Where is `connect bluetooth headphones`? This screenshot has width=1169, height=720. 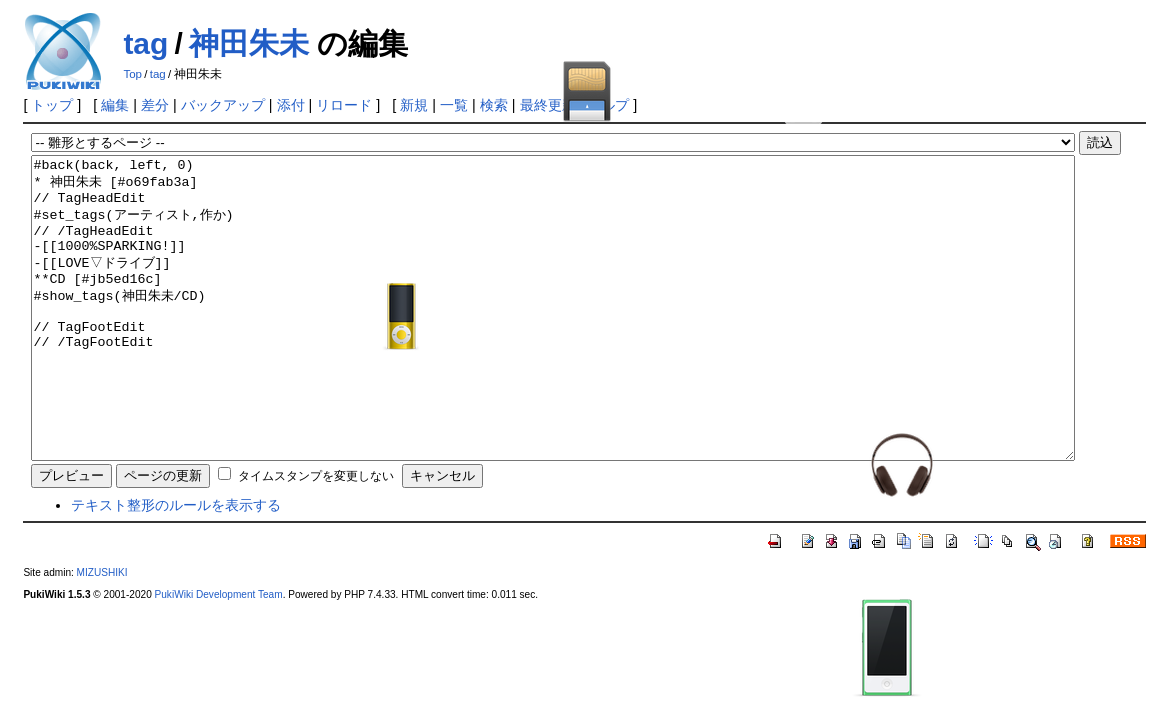
connect bluetooth headphones is located at coordinates (902, 466).